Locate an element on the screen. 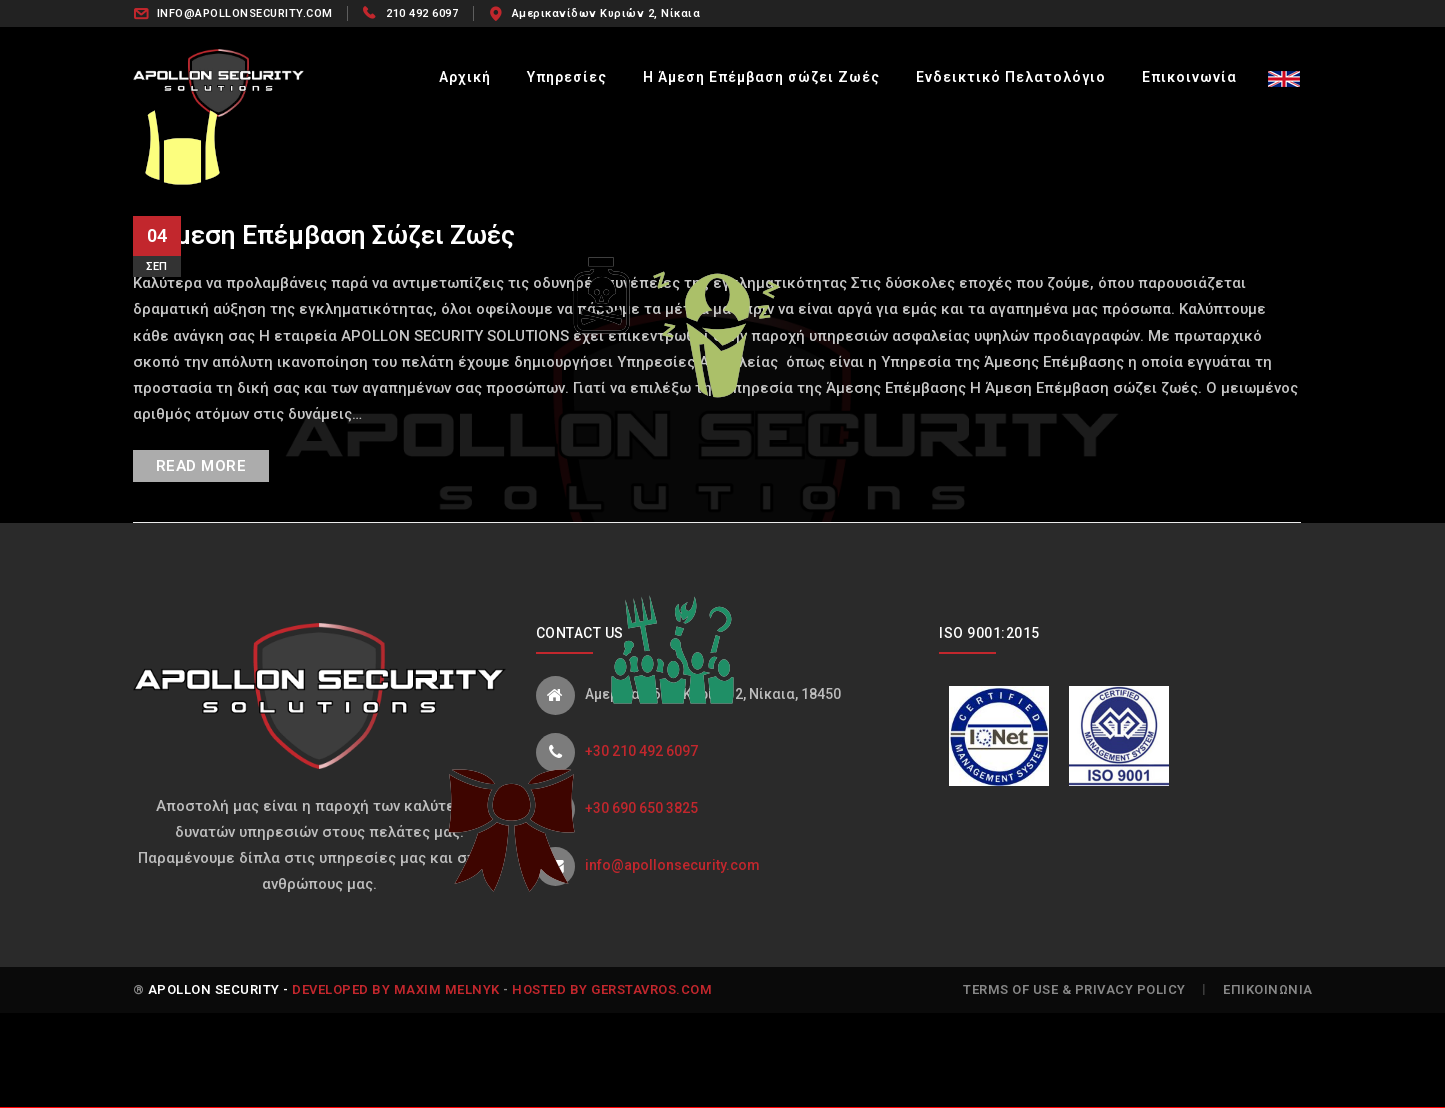 The image size is (1445, 1108). add a decorative bow or ribbon to gift wrapping is located at coordinates (511, 830).